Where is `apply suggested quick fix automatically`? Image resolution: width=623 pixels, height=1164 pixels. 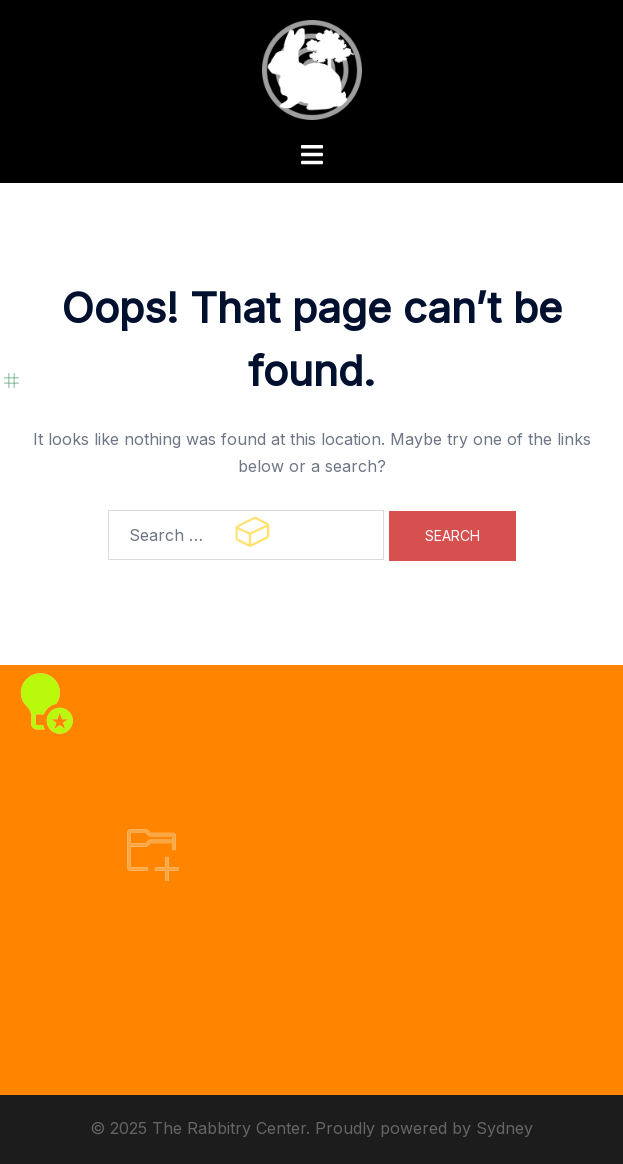 apply suggested quick fix automatically is located at coordinates (42, 703).